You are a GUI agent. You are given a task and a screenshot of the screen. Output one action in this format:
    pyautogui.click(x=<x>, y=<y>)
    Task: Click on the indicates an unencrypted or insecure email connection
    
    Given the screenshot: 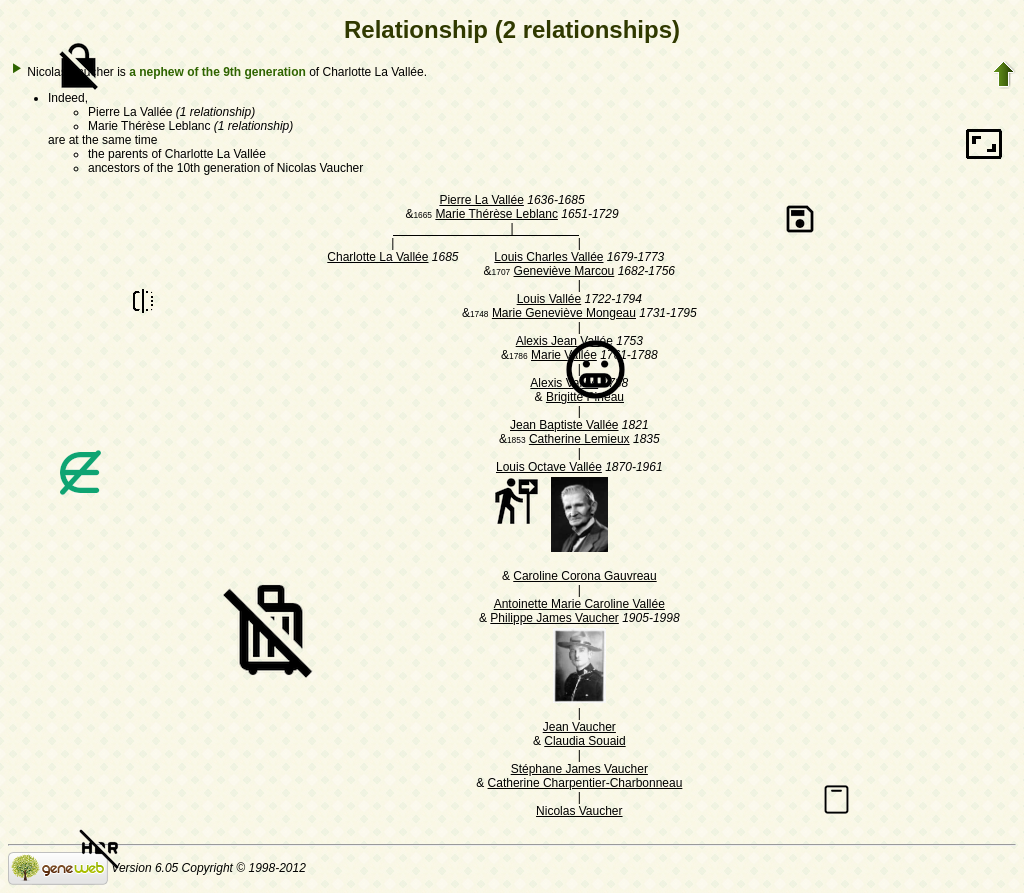 What is the action you would take?
    pyautogui.click(x=78, y=66)
    